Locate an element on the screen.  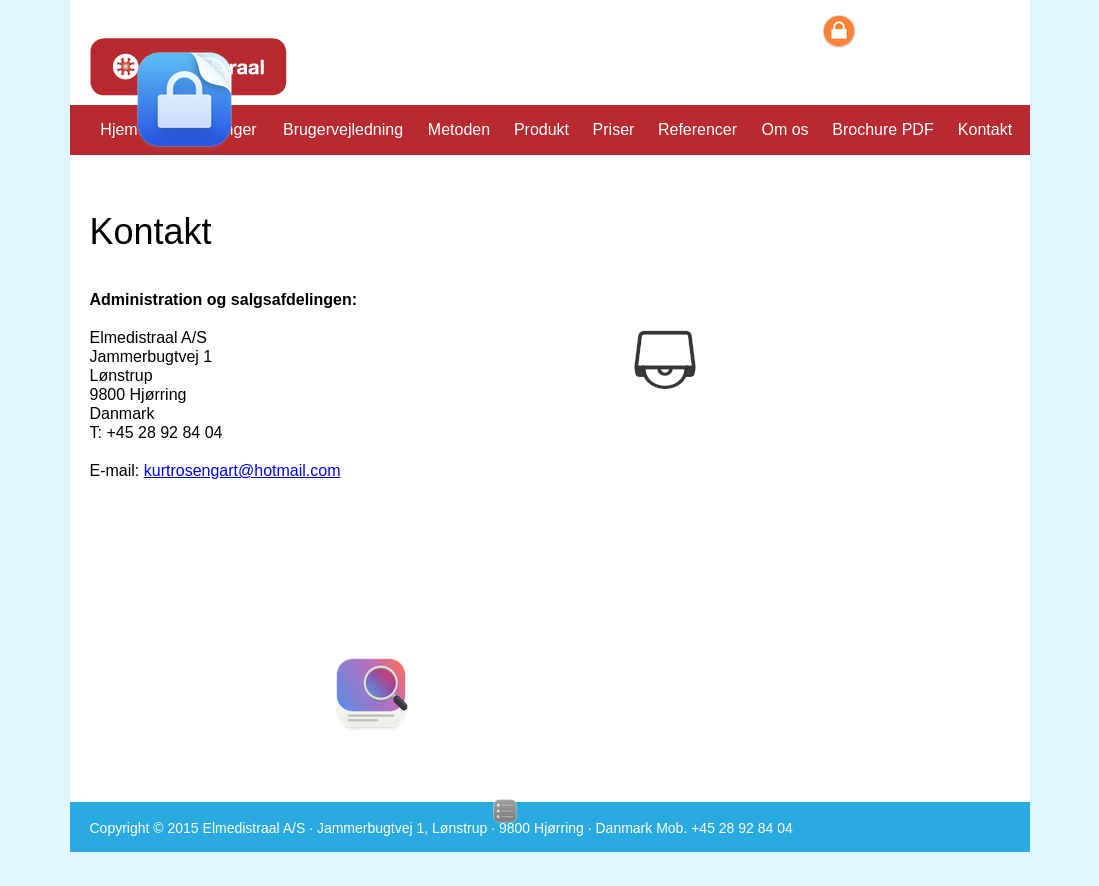
open share preview app is located at coordinates (371, 693).